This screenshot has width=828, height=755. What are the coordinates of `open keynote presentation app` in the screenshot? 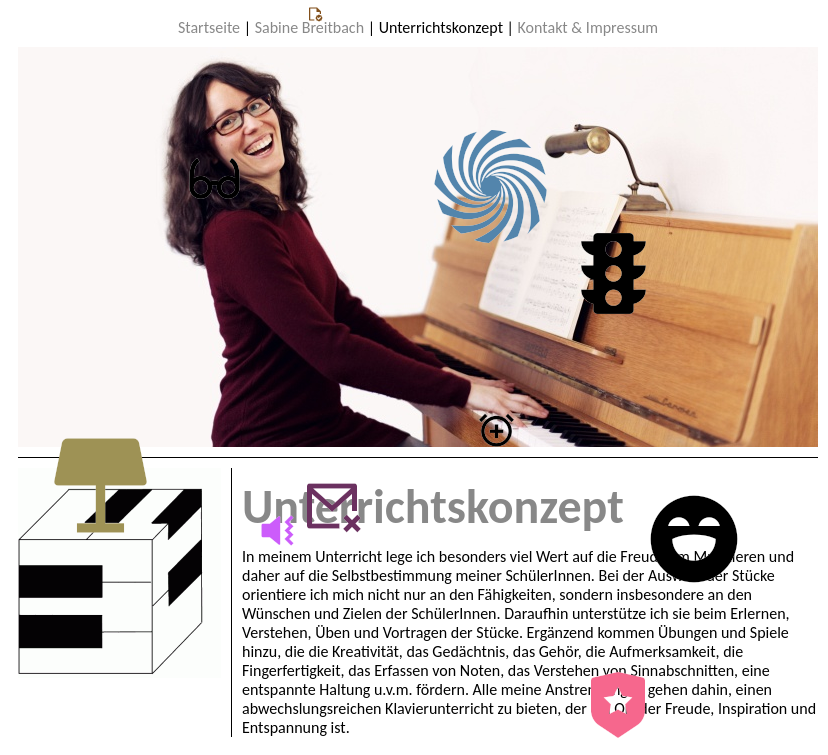 It's located at (100, 485).